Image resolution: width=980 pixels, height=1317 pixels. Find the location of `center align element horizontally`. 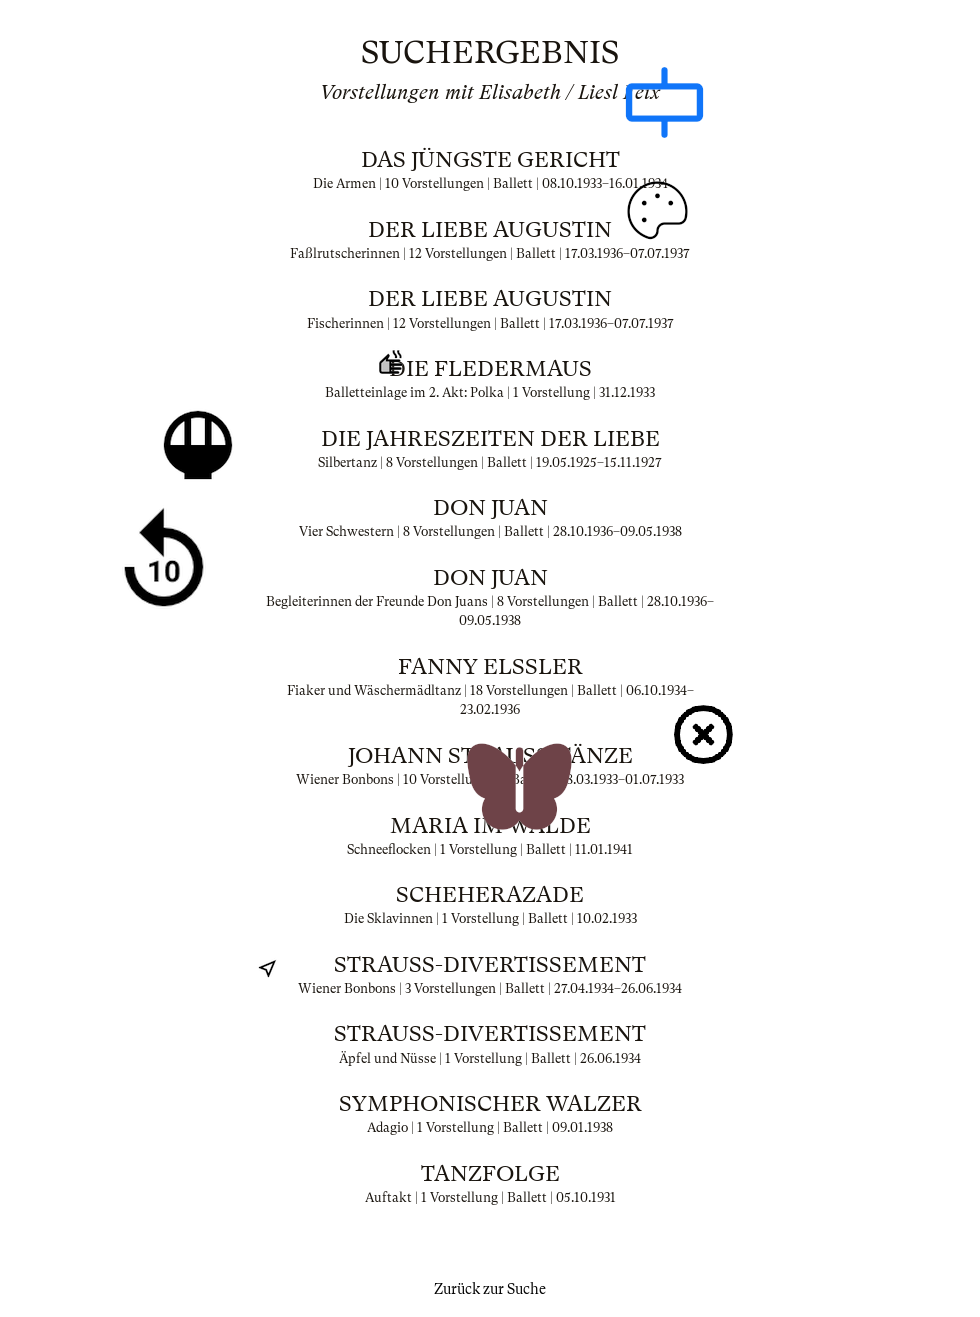

center align element horizontally is located at coordinates (664, 102).